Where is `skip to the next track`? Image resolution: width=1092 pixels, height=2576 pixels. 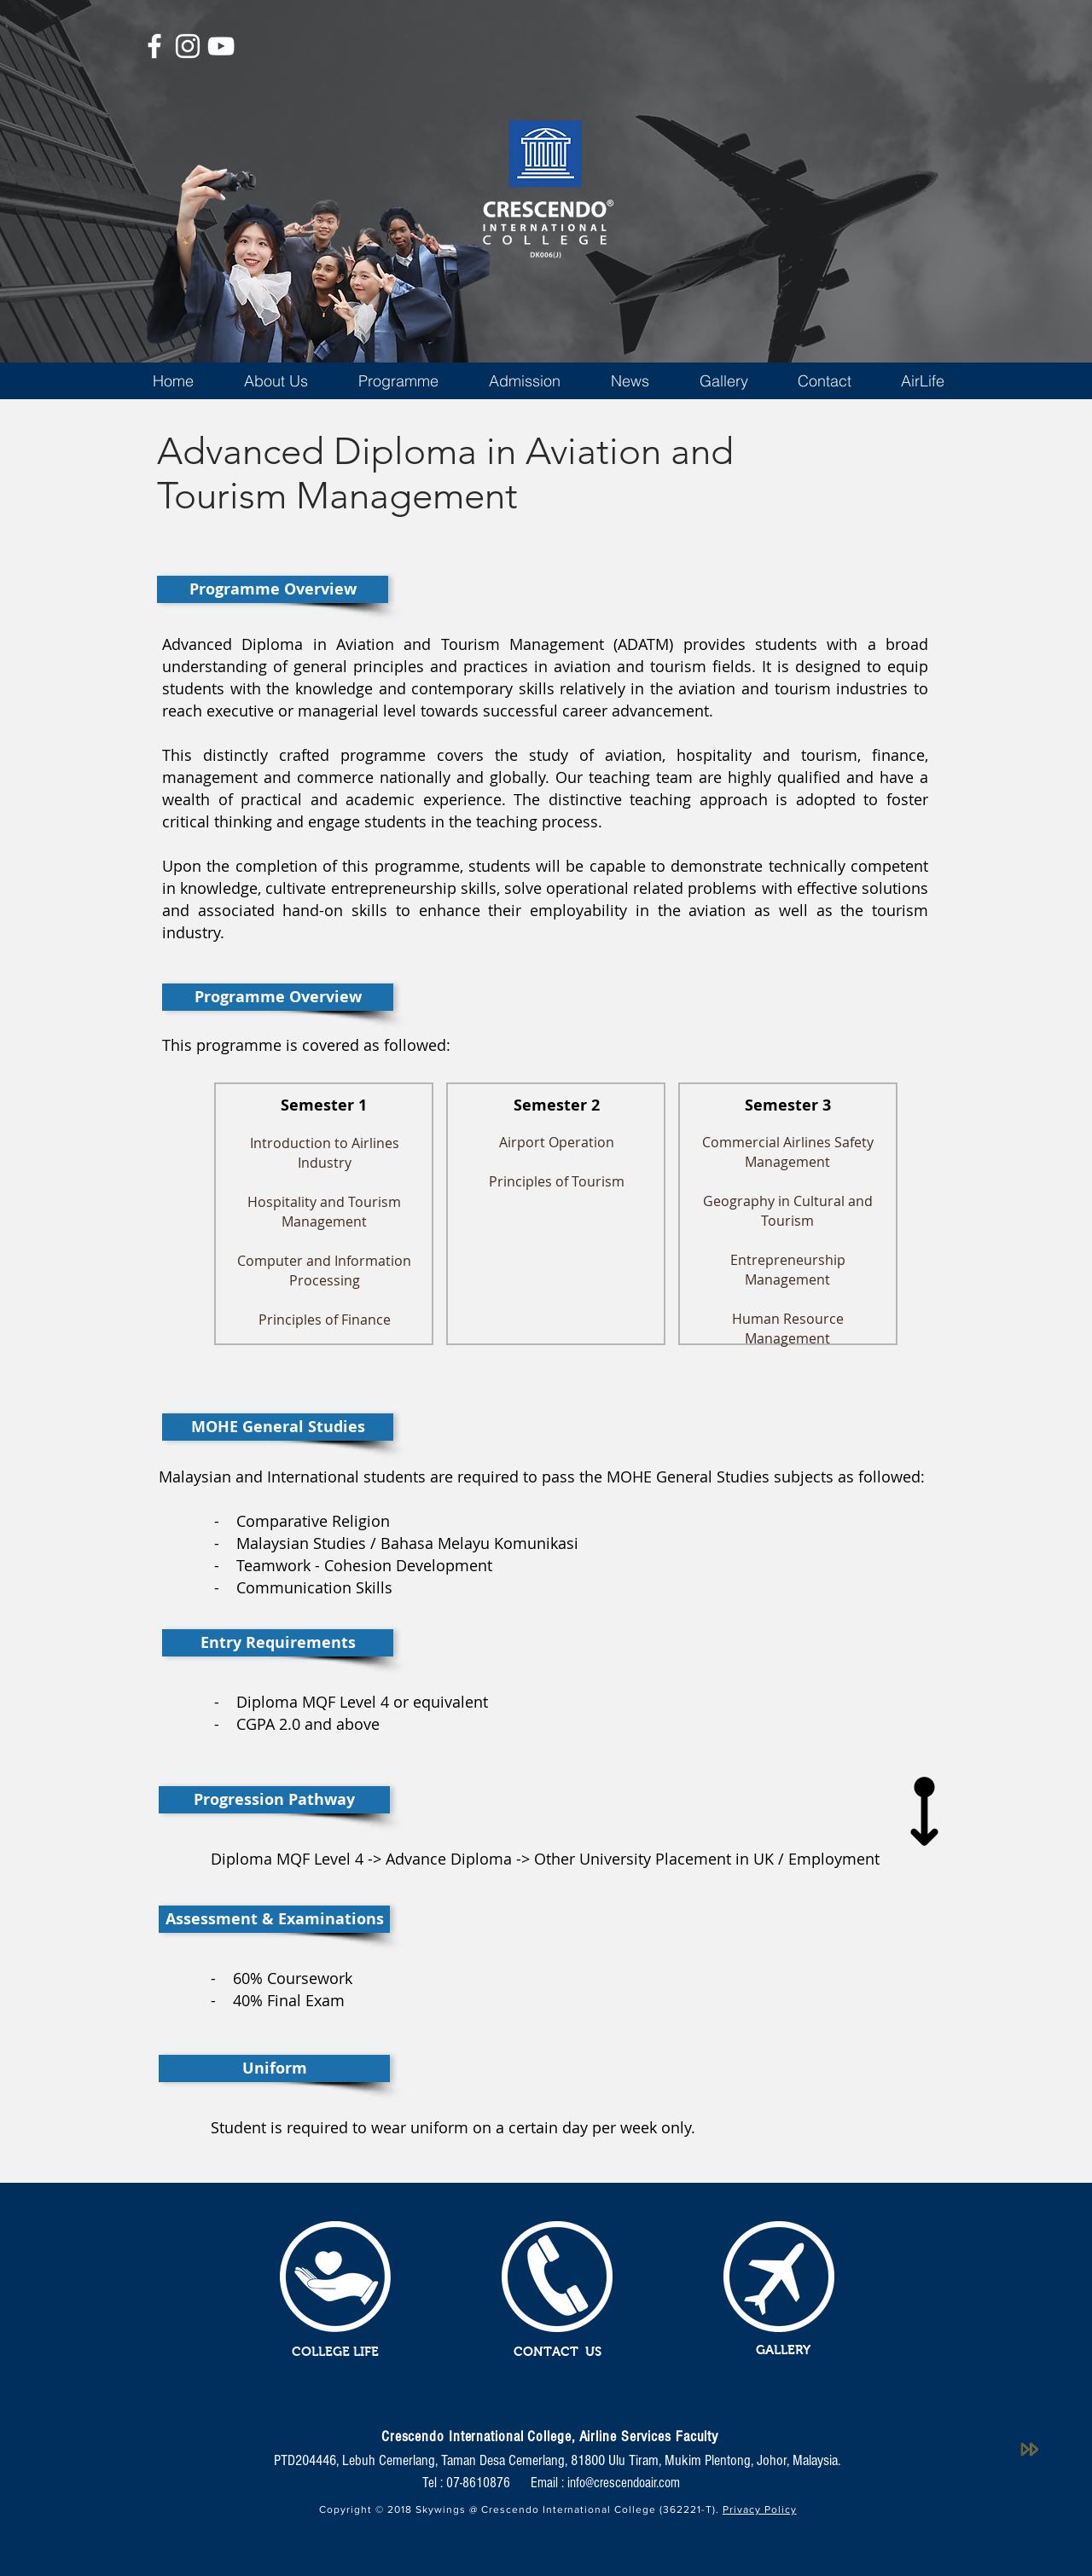 skip to the next track is located at coordinates (1029, 2449).